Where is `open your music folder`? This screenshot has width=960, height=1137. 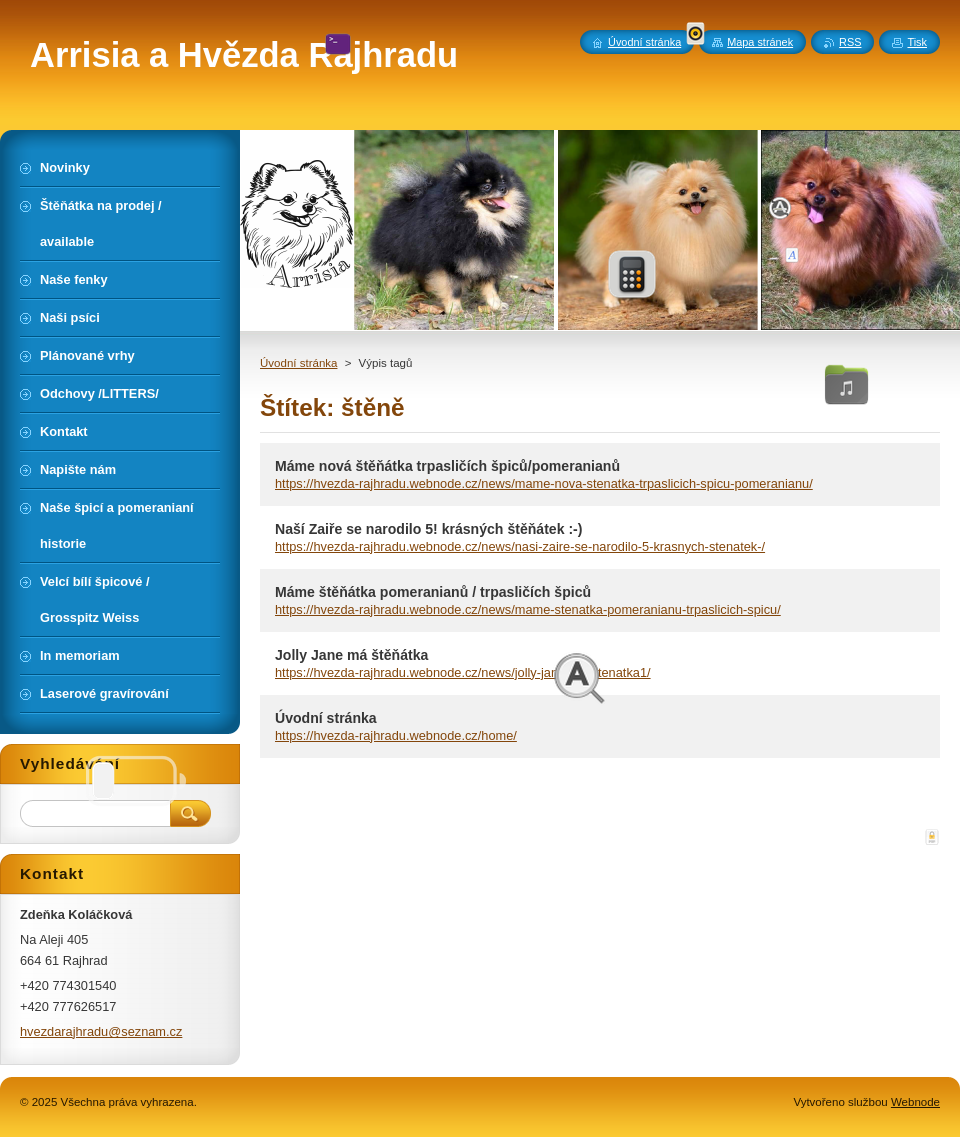 open your music folder is located at coordinates (846, 384).